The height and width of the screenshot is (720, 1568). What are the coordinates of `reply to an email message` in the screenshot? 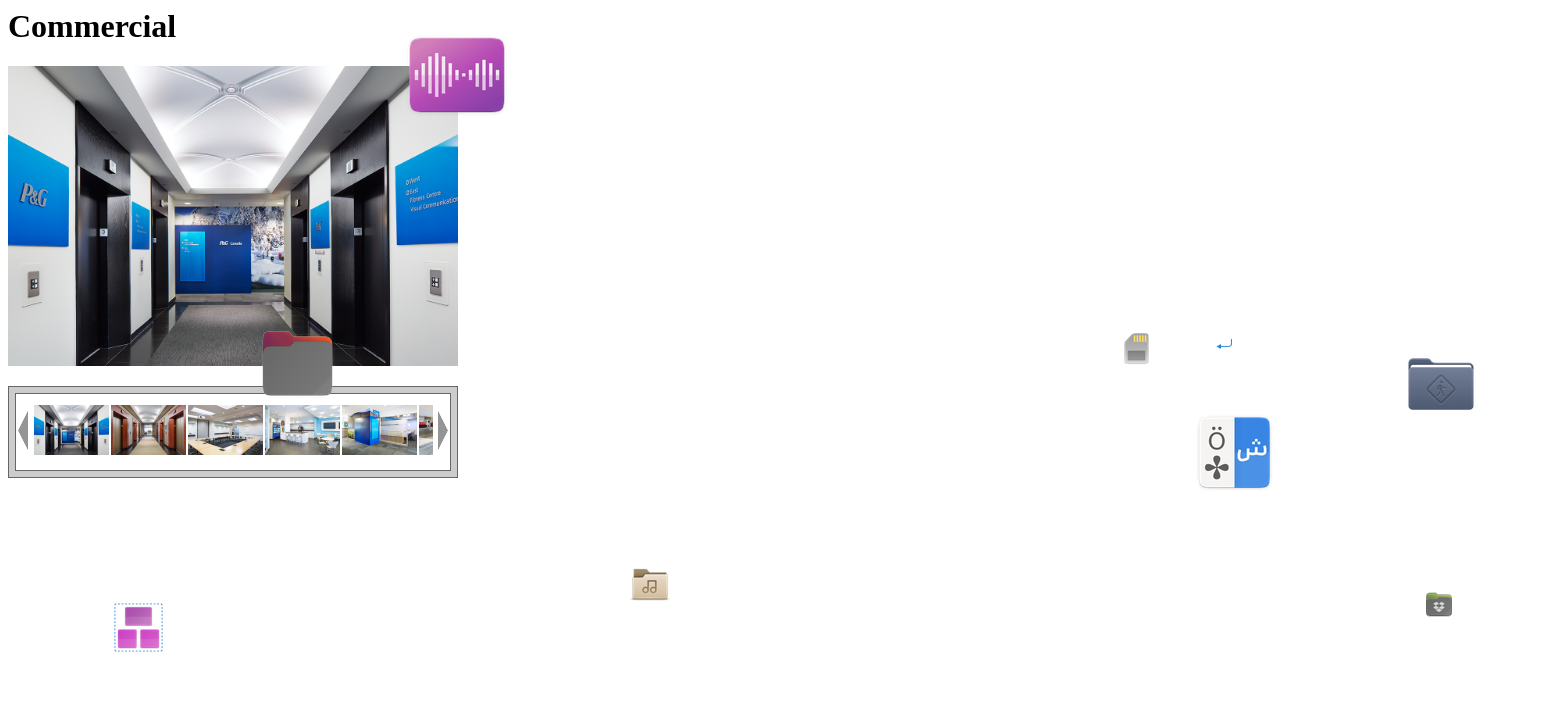 It's located at (1224, 343).